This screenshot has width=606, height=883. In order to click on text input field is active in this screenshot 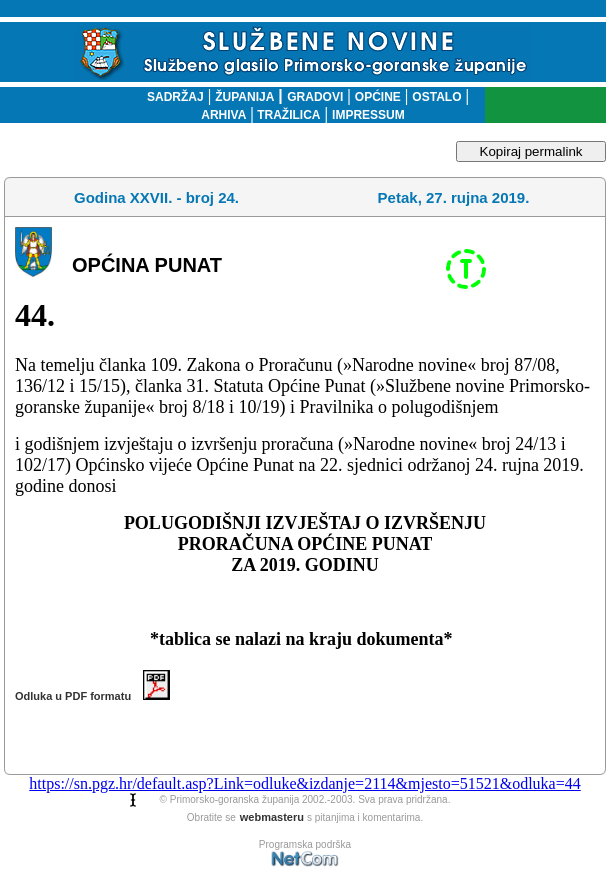, I will do `click(133, 800)`.